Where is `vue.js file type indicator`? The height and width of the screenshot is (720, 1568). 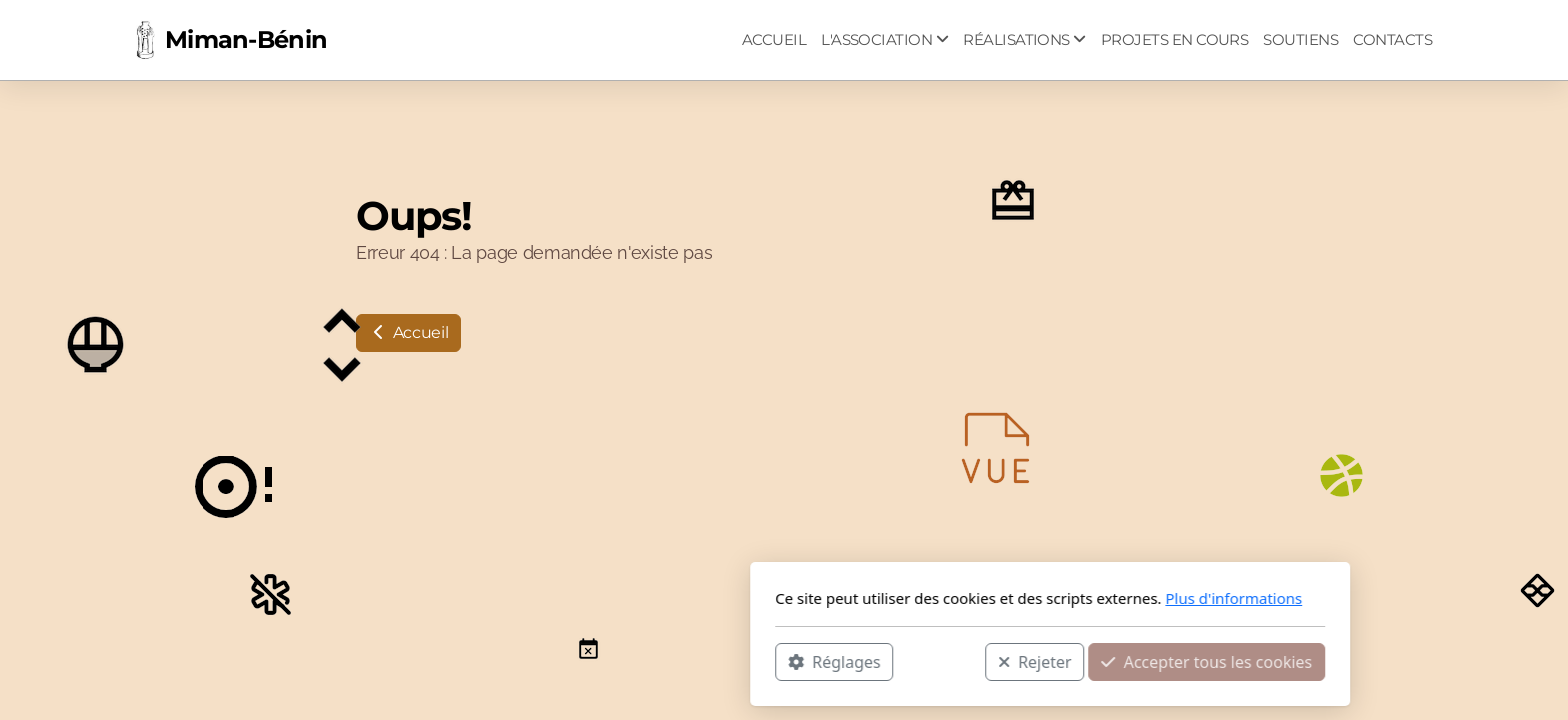 vue.js file type indicator is located at coordinates (997, 451).